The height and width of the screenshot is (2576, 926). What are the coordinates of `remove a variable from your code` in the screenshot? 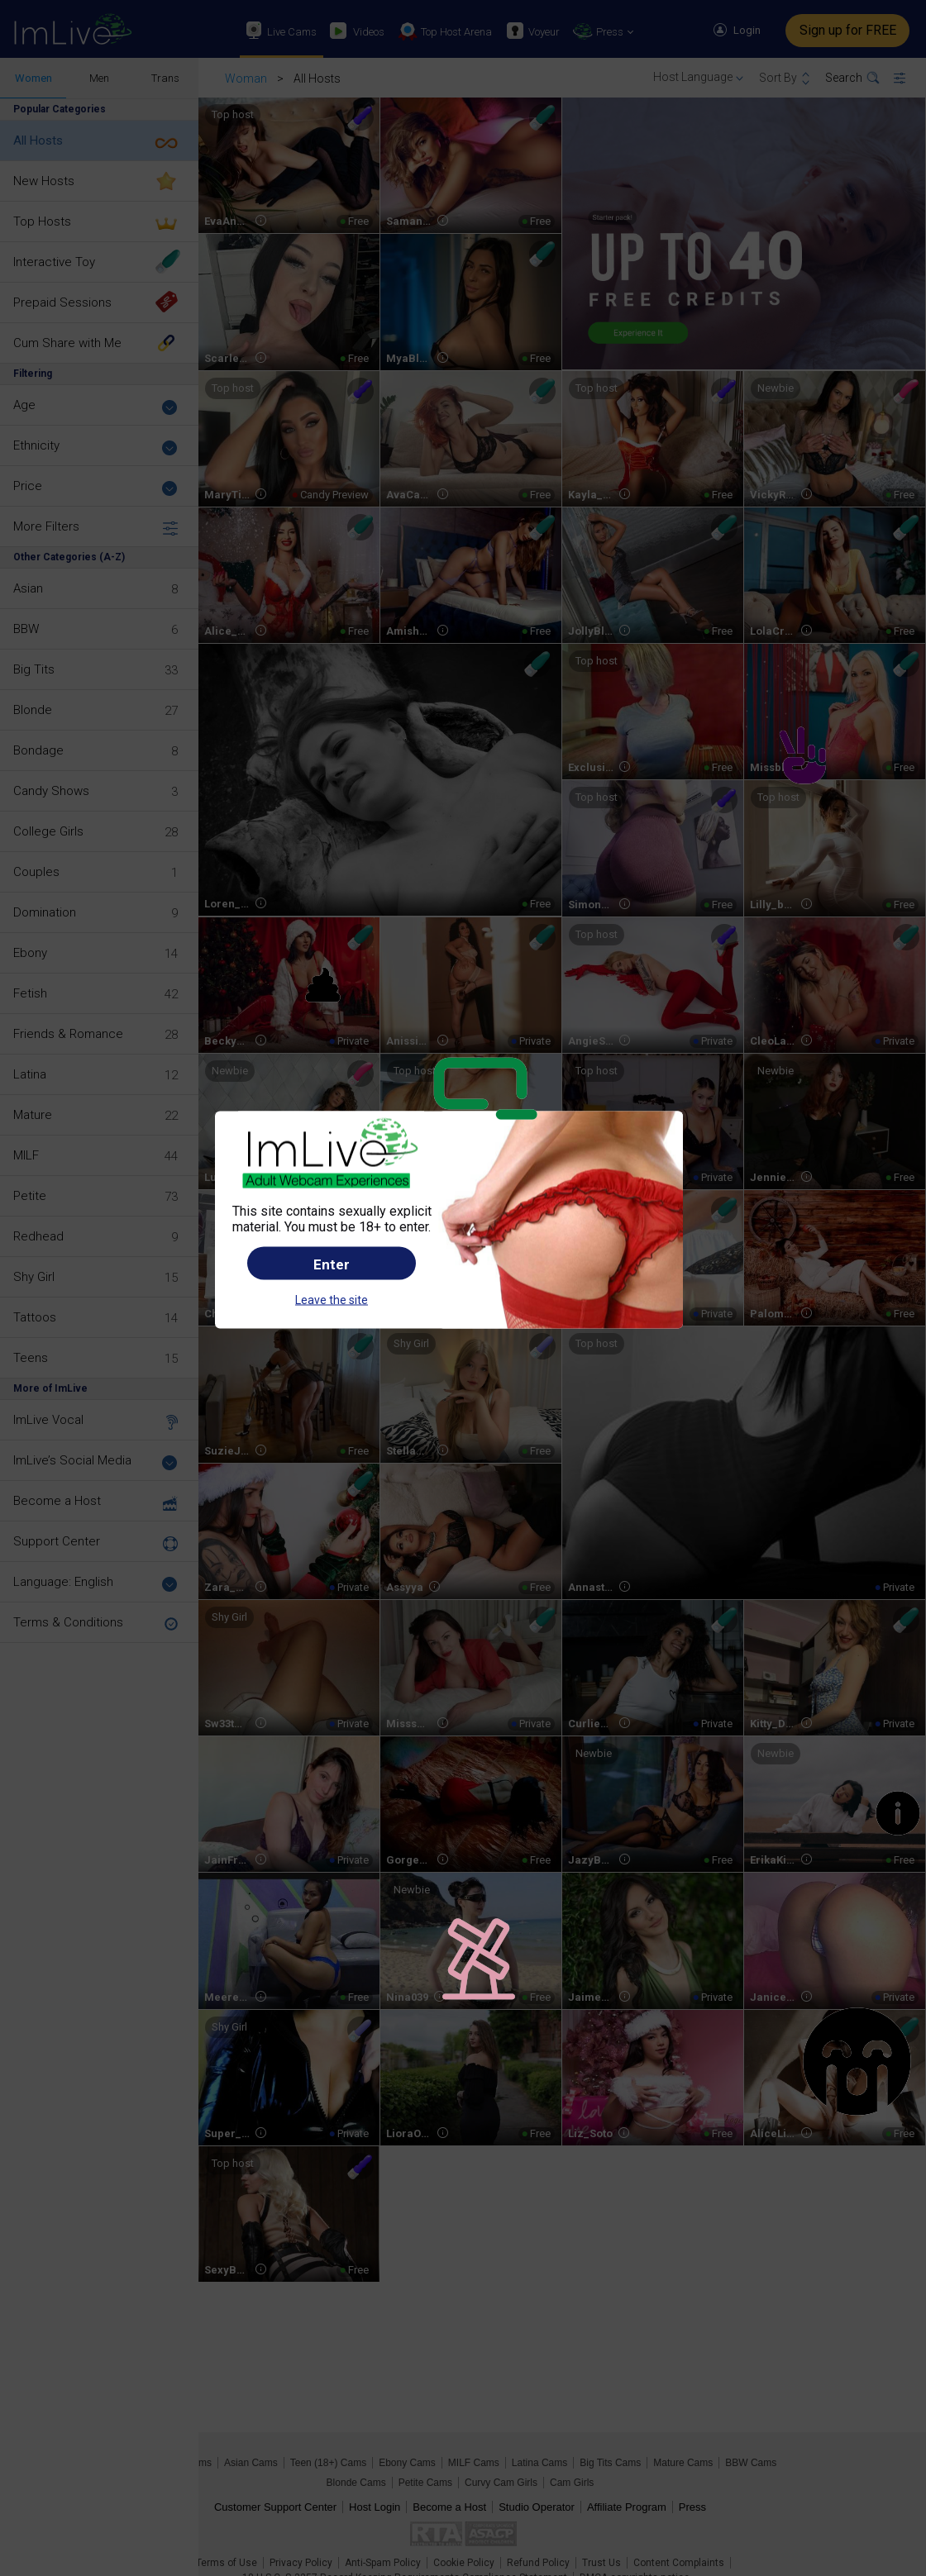 It's located at (480, 1083).